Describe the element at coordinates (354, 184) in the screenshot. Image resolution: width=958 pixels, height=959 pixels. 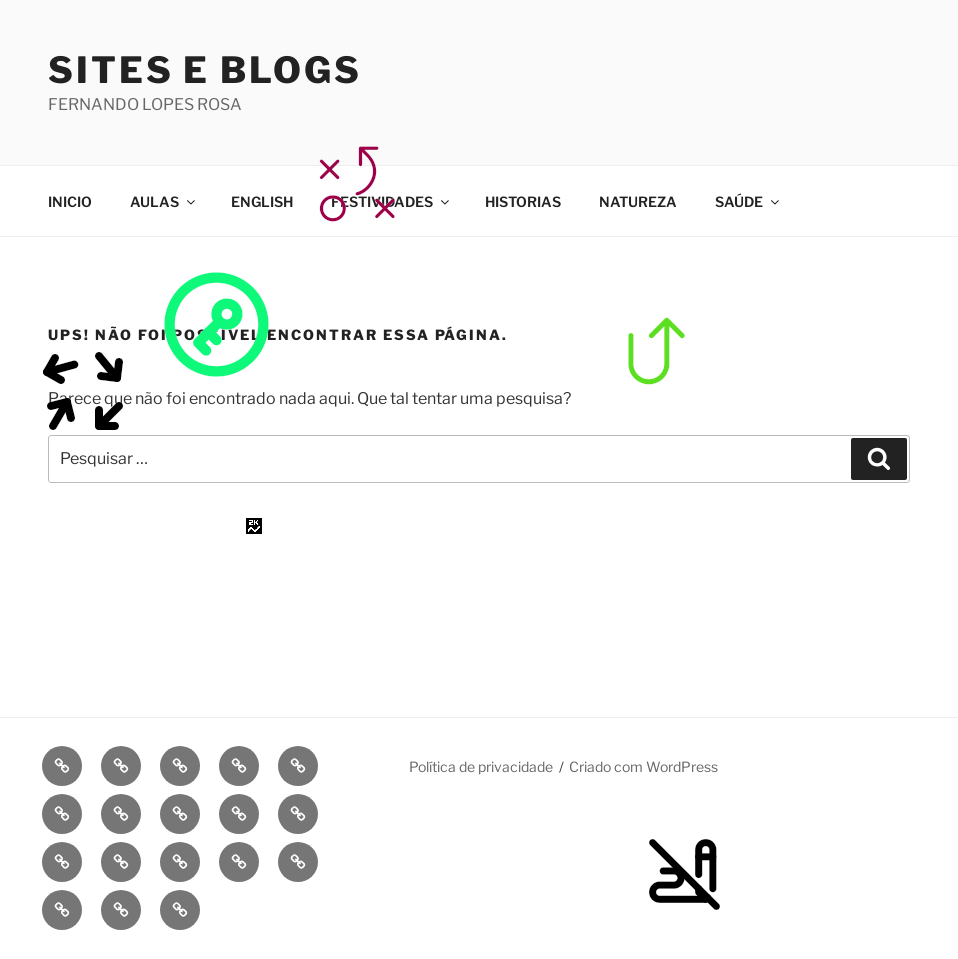
I see `view strategy or game plan` at that location.